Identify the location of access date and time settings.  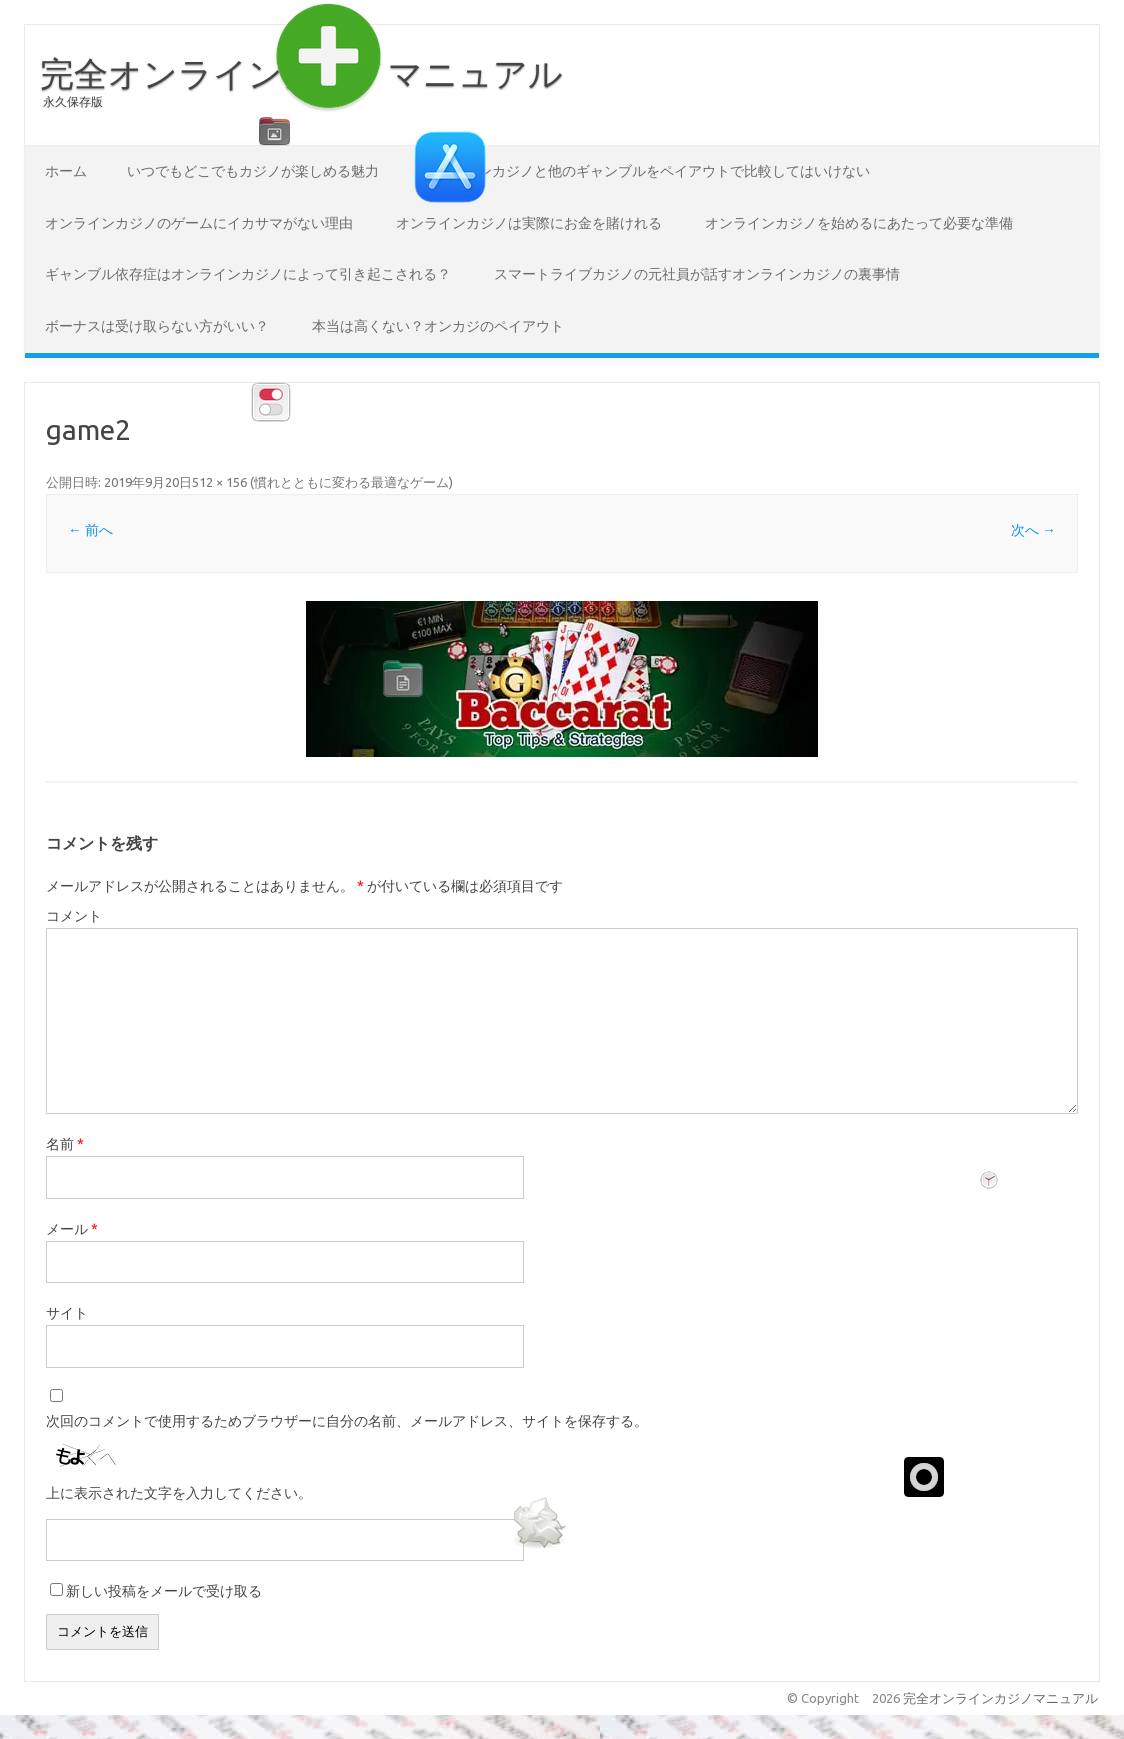
(989, 1180).